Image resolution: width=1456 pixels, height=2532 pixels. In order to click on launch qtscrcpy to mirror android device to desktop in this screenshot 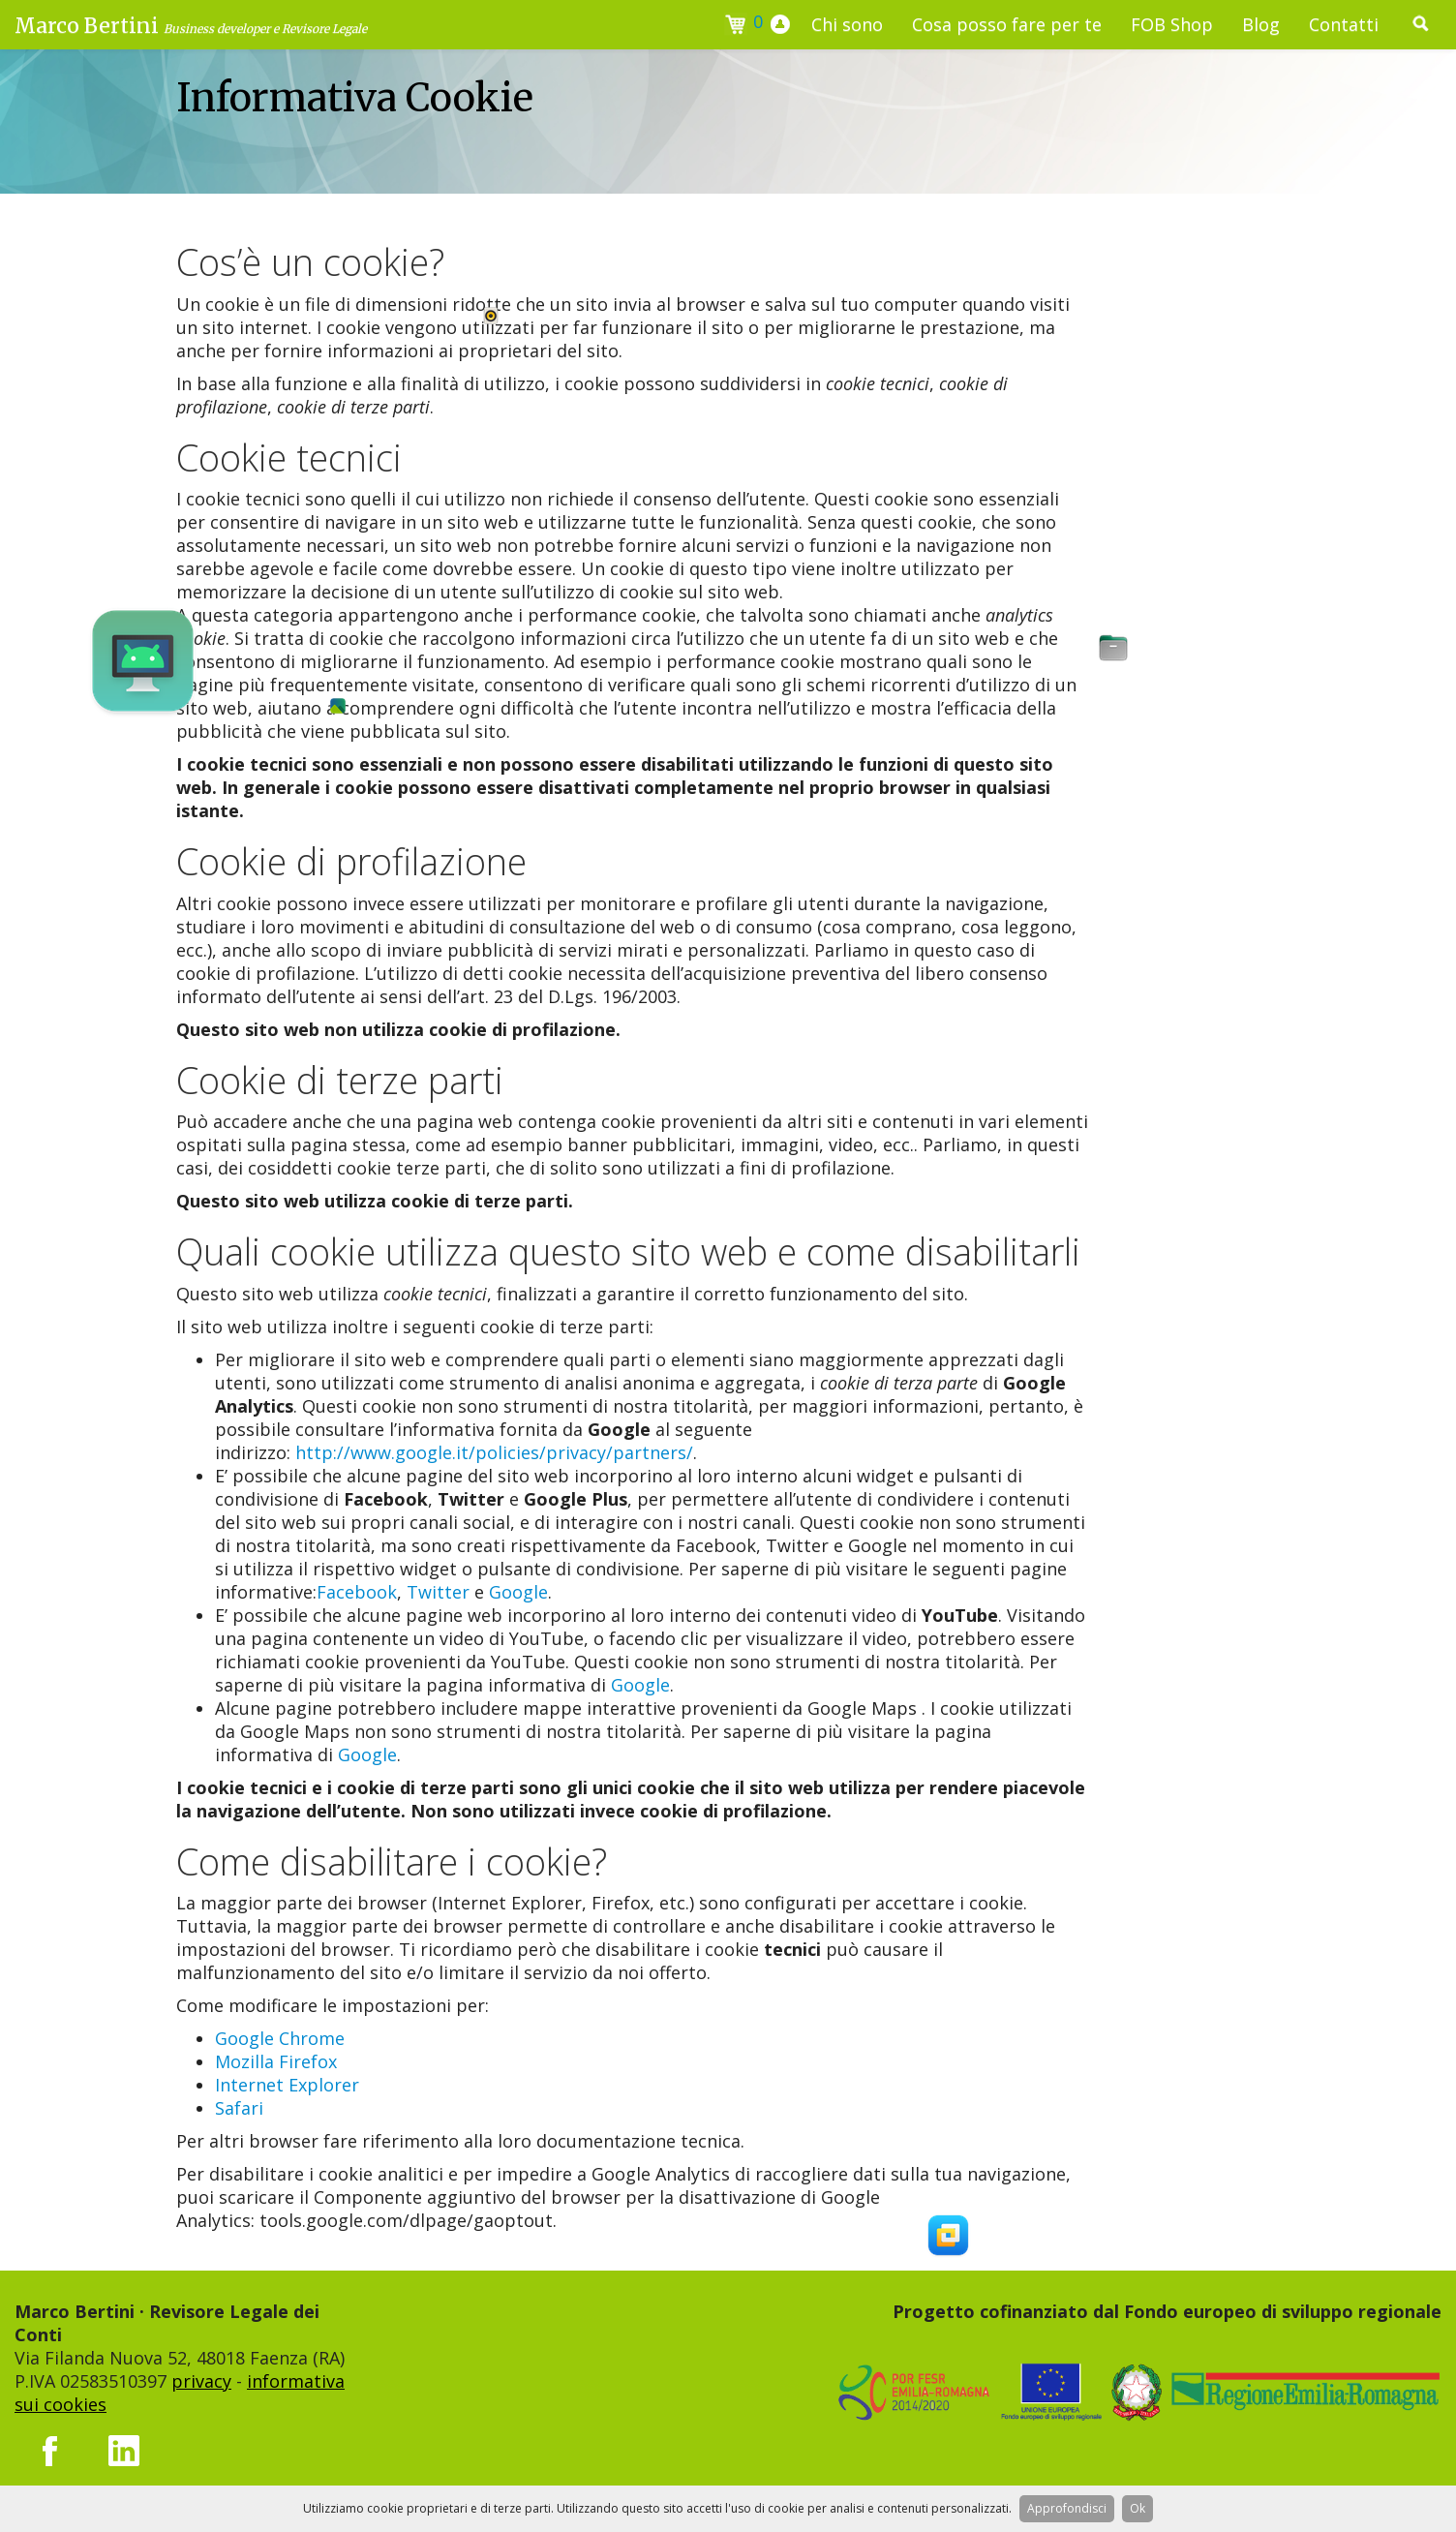, I will do `click(142, 660)`.